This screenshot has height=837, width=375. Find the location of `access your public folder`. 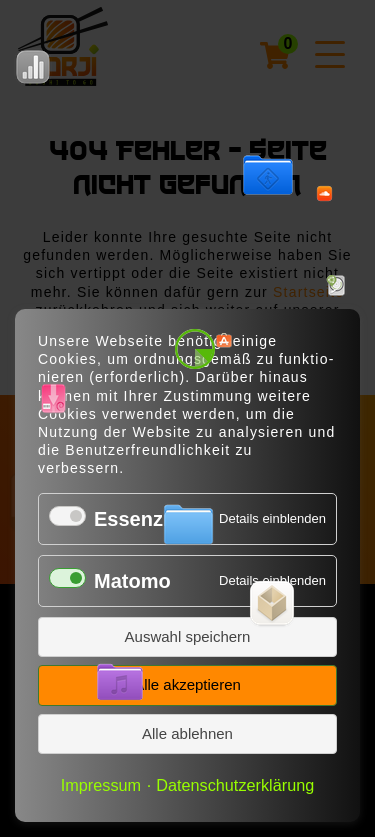

access your public folder is located at coordinates (268, 175).